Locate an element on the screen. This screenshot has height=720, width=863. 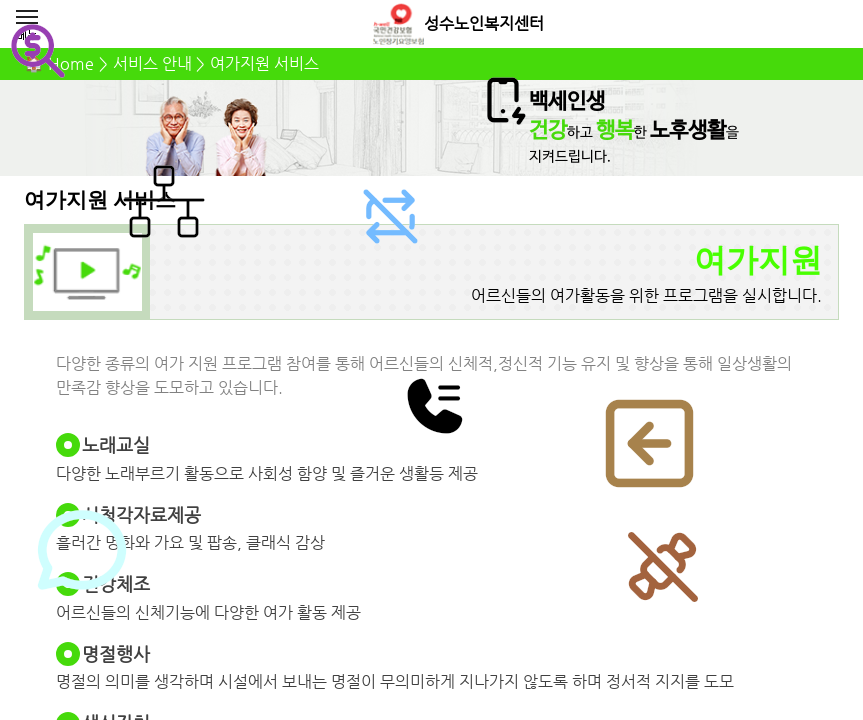
disable candy or sweets mode is located at coordinates (663, 567).